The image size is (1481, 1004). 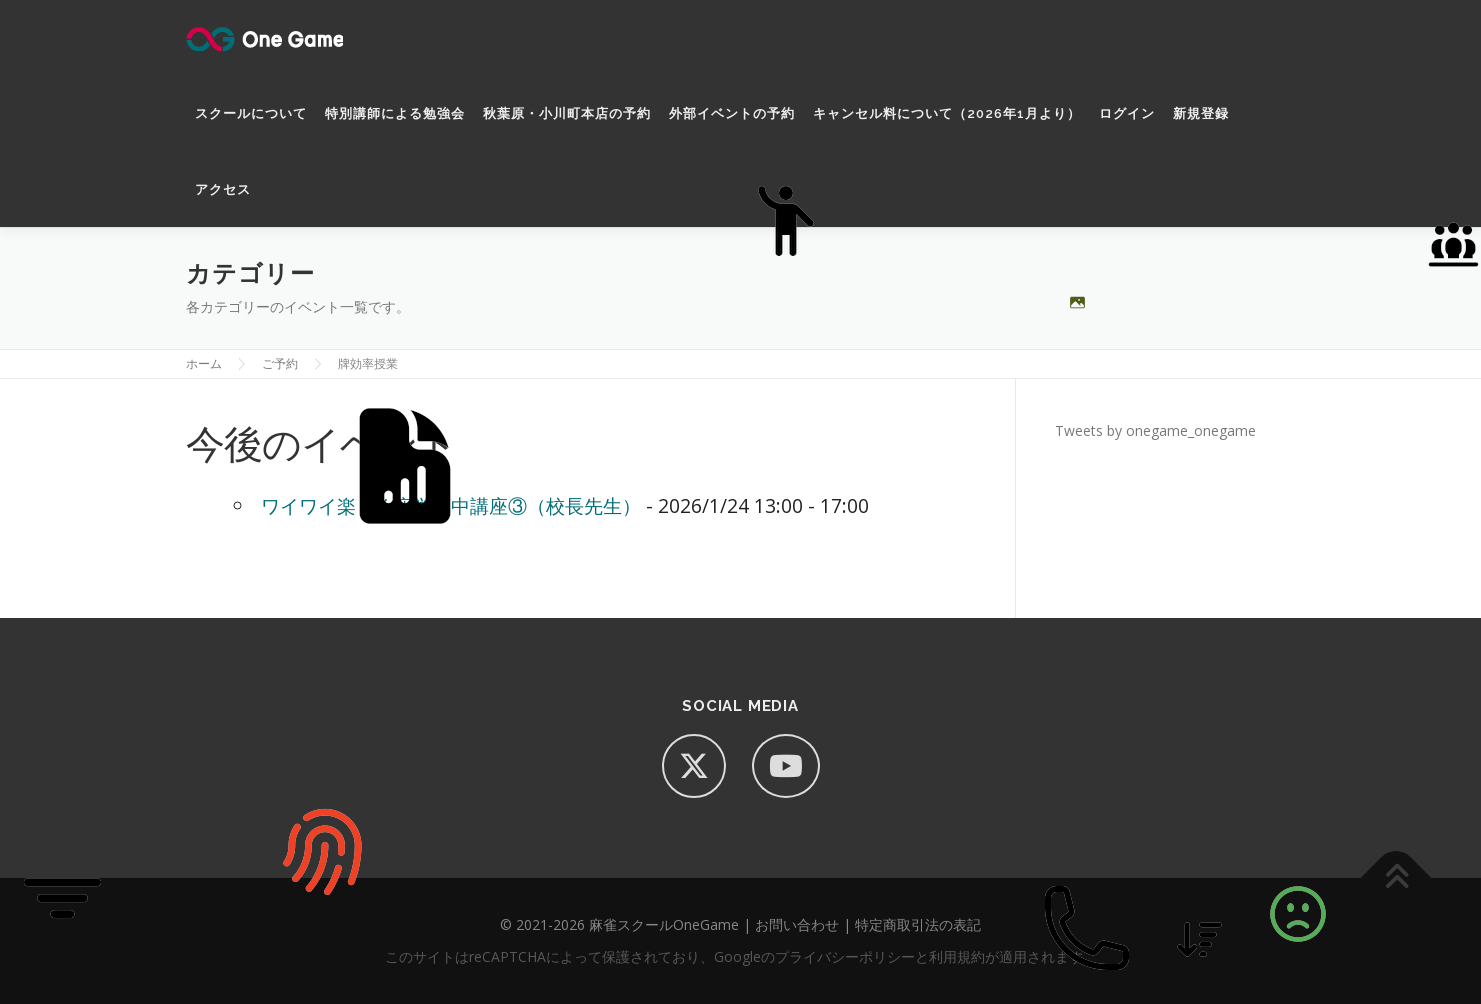 I want to click on authenticate with fingerprint, so click(x=325, y=852).